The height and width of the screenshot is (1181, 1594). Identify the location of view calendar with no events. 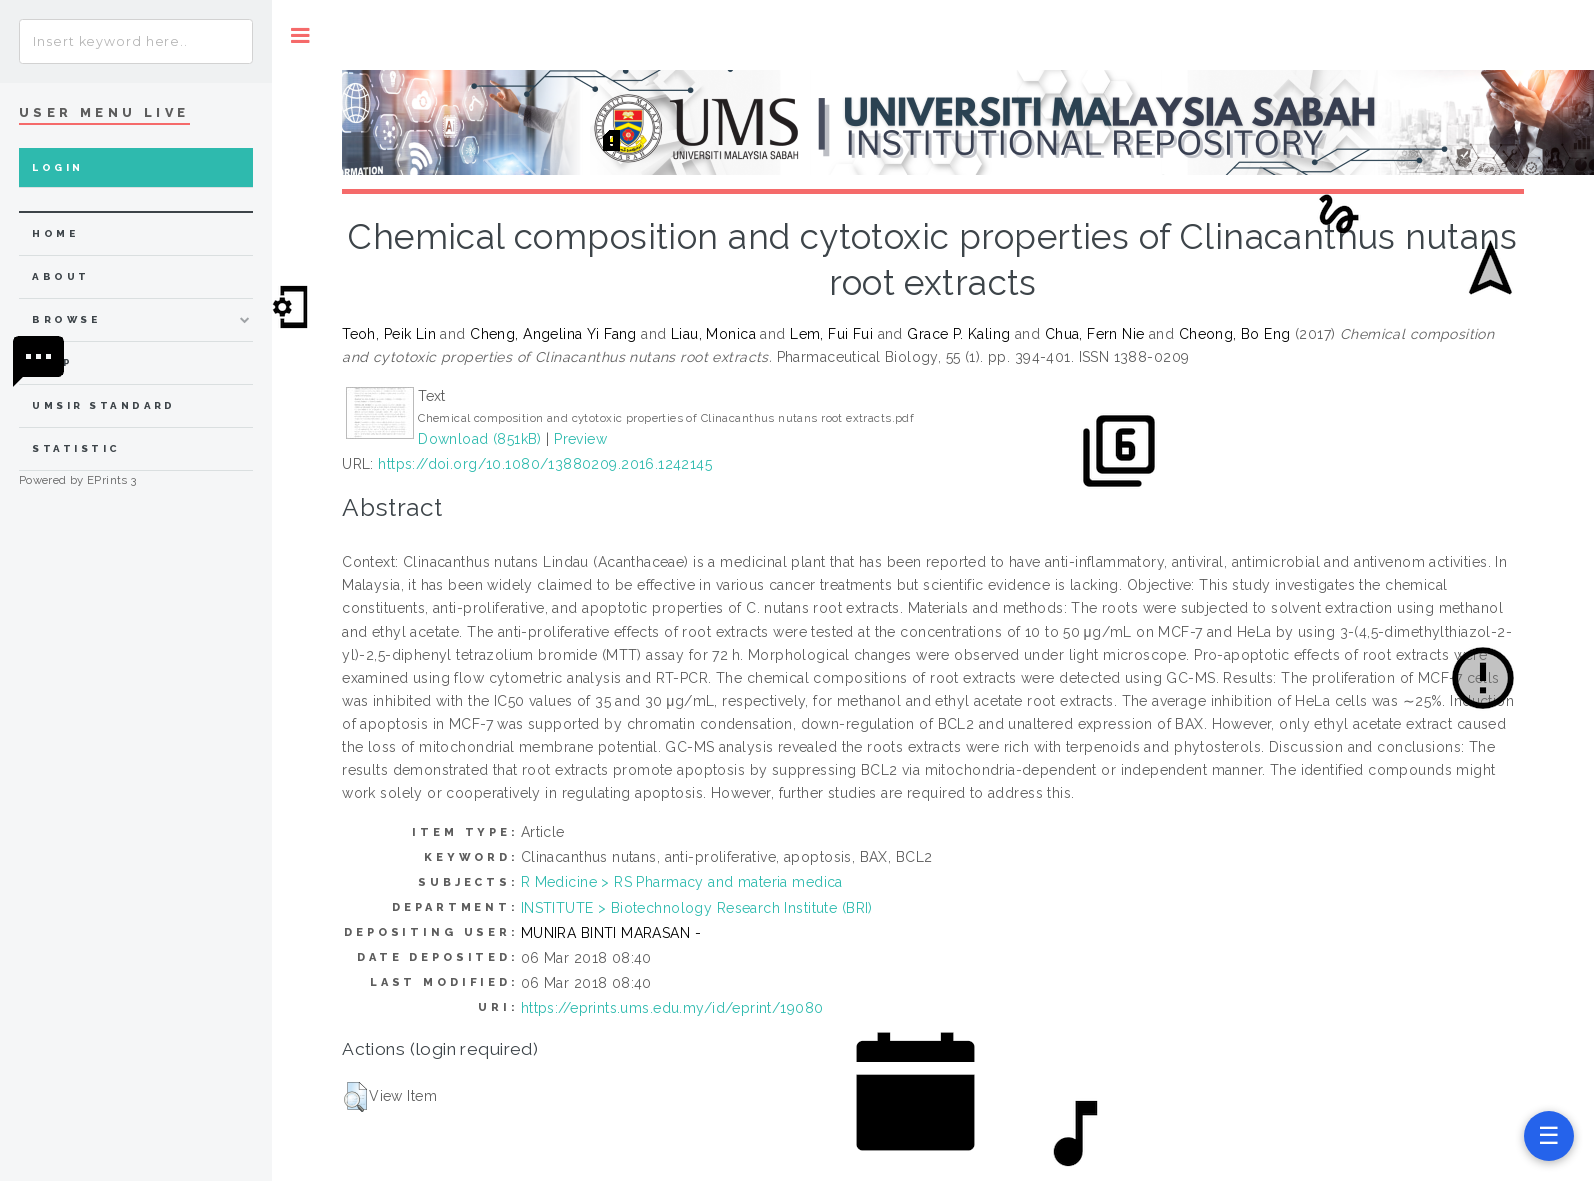
(915, 1091).